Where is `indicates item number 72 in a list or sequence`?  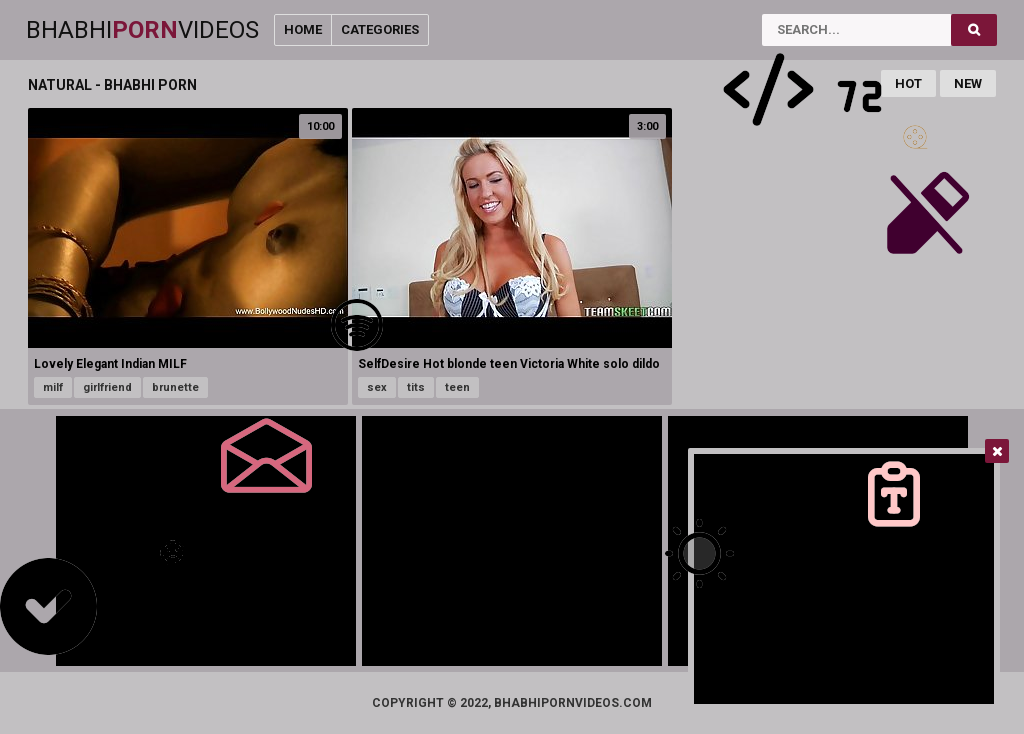
indicates item number 72 in a list or sequence is located at coordinates (859, 96).